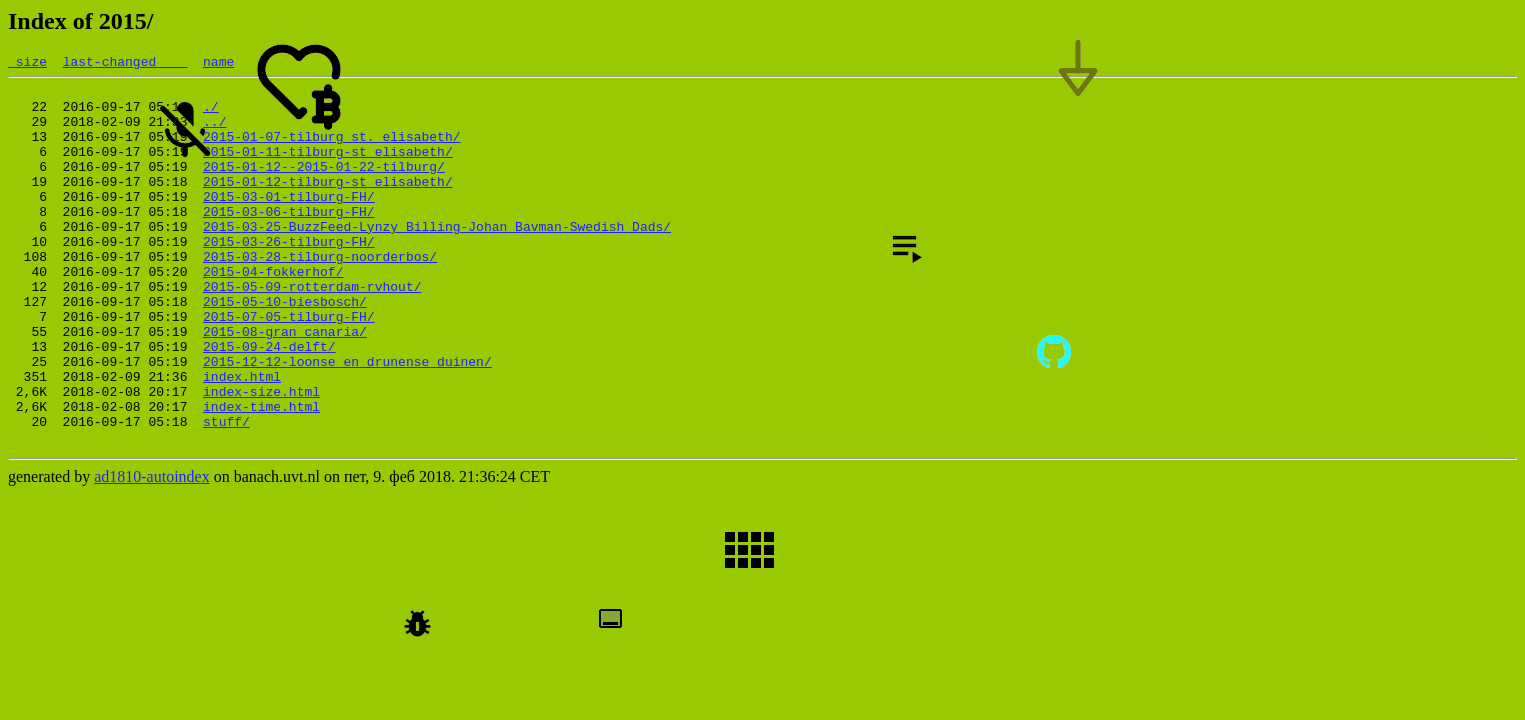  Describe the element at coordinates (1054, 352) in the screenshot. I see `view project on github` at that location.